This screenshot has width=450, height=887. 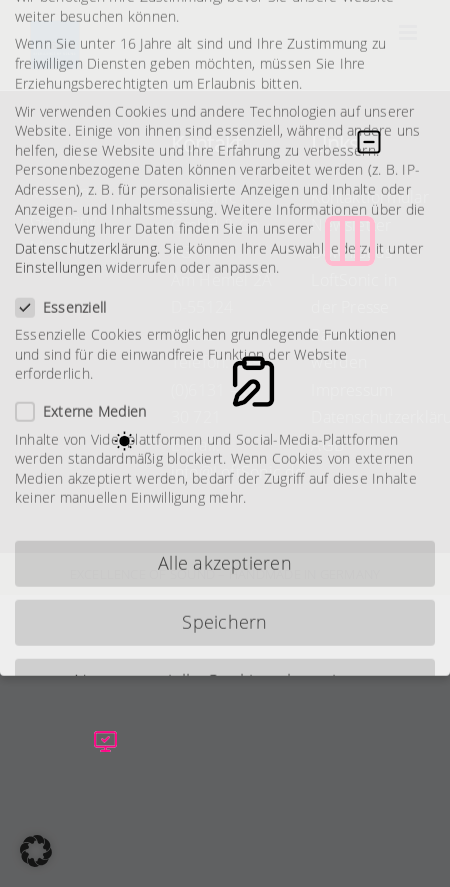 I want to click on edit clipboard contents, so click(x=253, y=381).